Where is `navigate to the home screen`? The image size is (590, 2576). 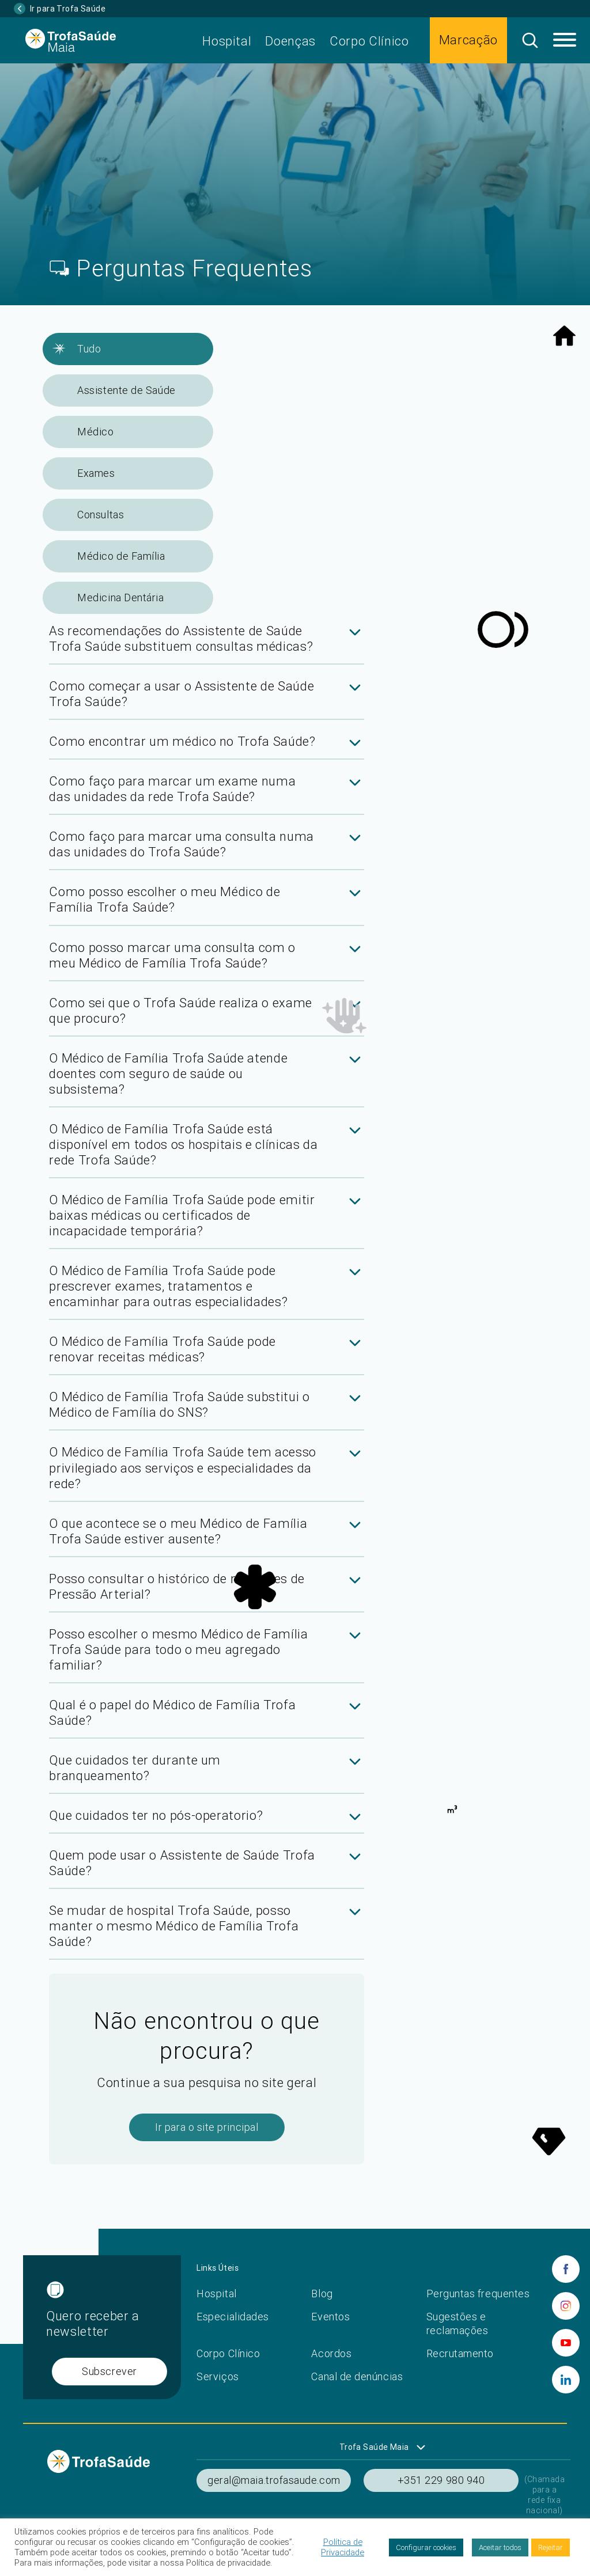
navigate to the home screen is located at coordinates (564, 336).